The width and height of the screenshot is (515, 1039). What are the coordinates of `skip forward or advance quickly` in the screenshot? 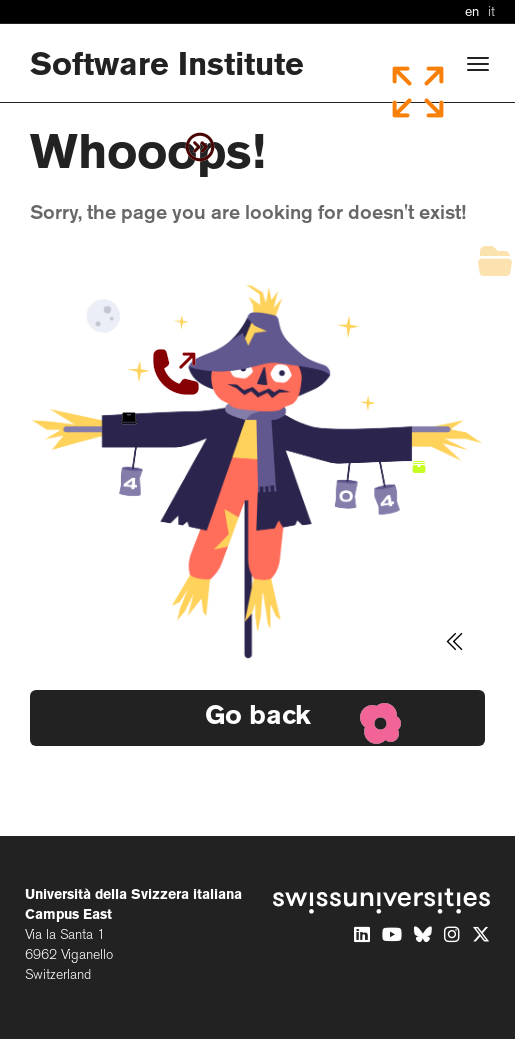 It's located at (200, 147).